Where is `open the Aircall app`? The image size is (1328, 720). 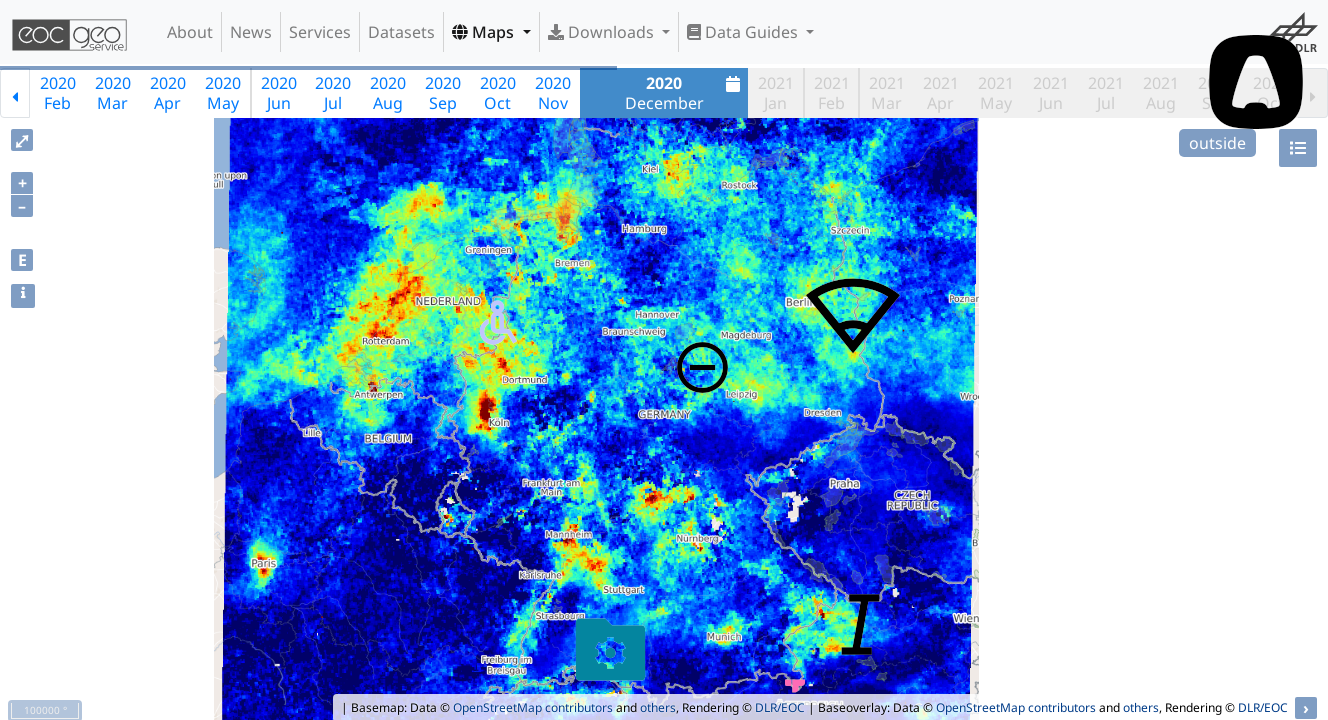 open the Aircall app is located at coordinates (1256, 82).